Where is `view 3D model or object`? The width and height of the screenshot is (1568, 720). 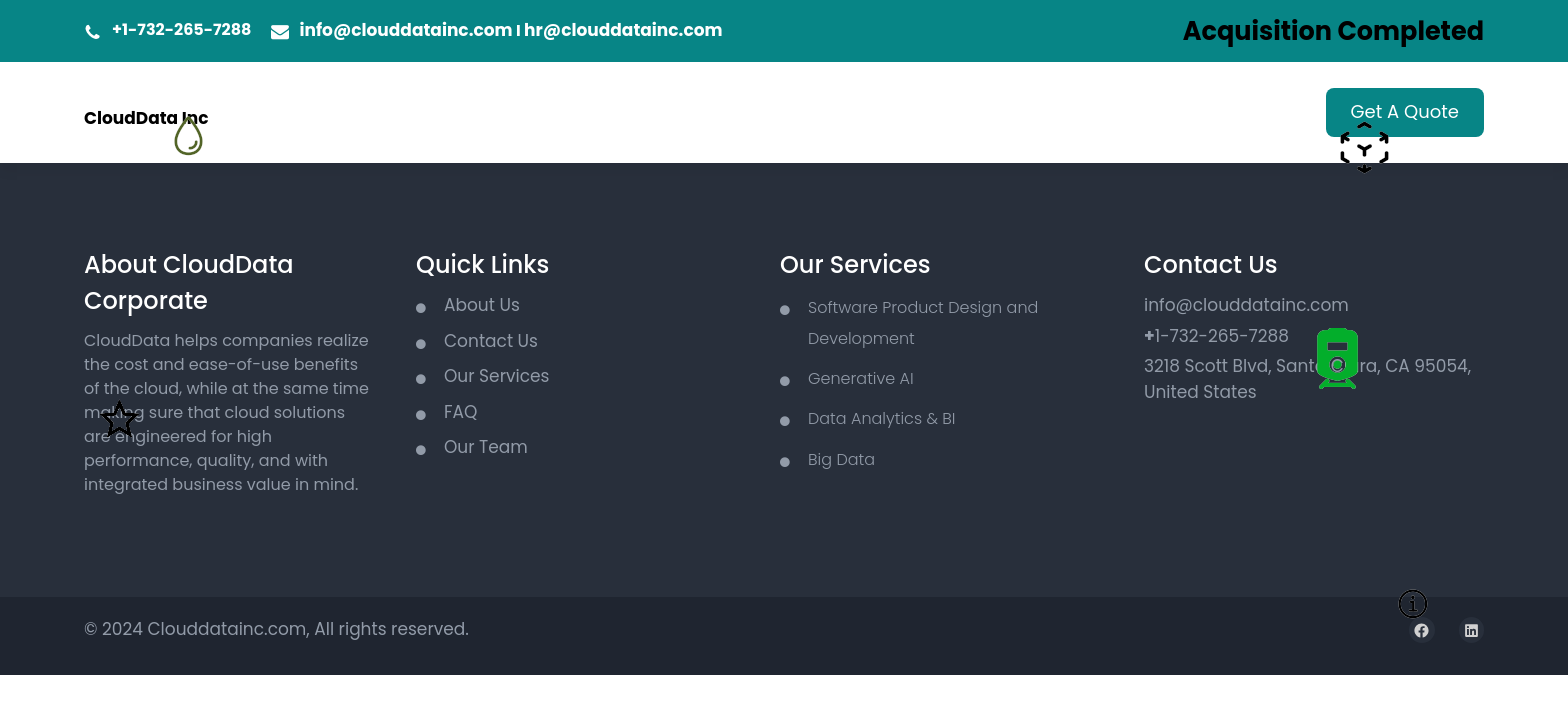 view 3D model or object is located at coordinates (1364, 147).